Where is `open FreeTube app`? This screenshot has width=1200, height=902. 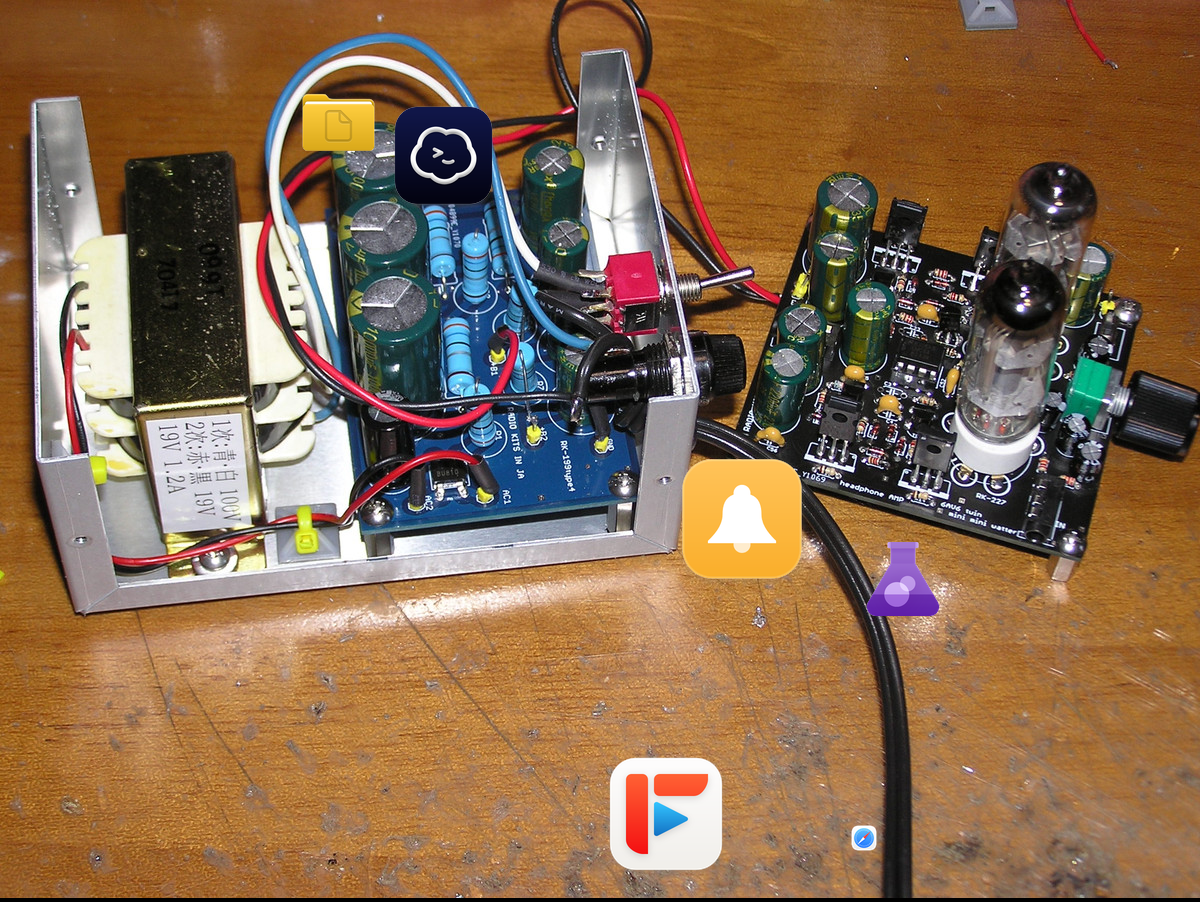
open FreeTube app is located at coordinates (666, 814).